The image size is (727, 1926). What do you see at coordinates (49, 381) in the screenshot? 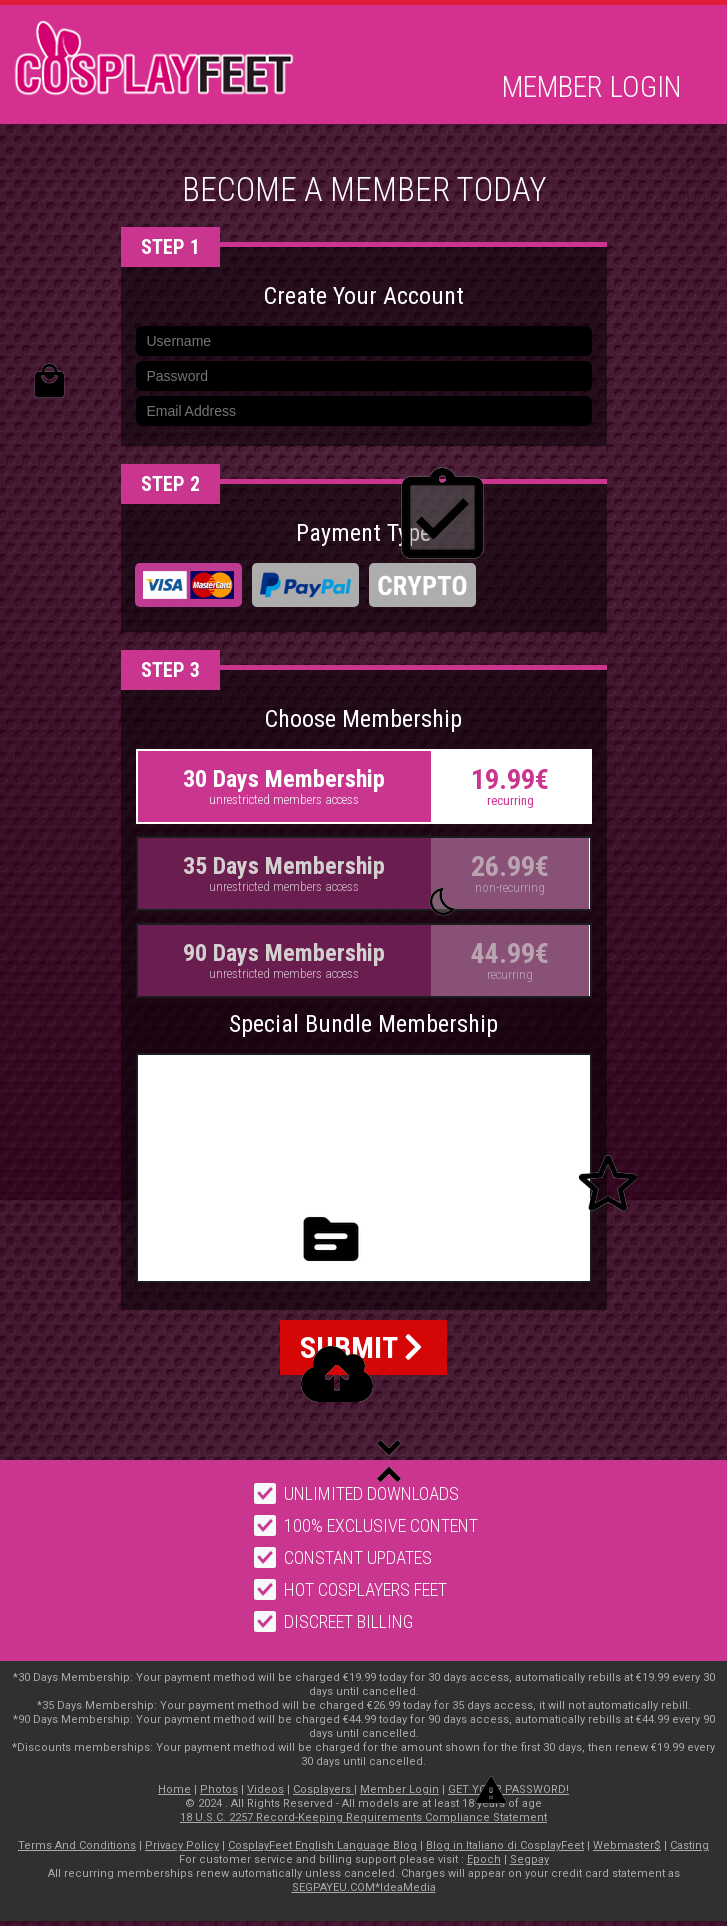
I see `open shopping or store section` at bounding box center [49, 381].